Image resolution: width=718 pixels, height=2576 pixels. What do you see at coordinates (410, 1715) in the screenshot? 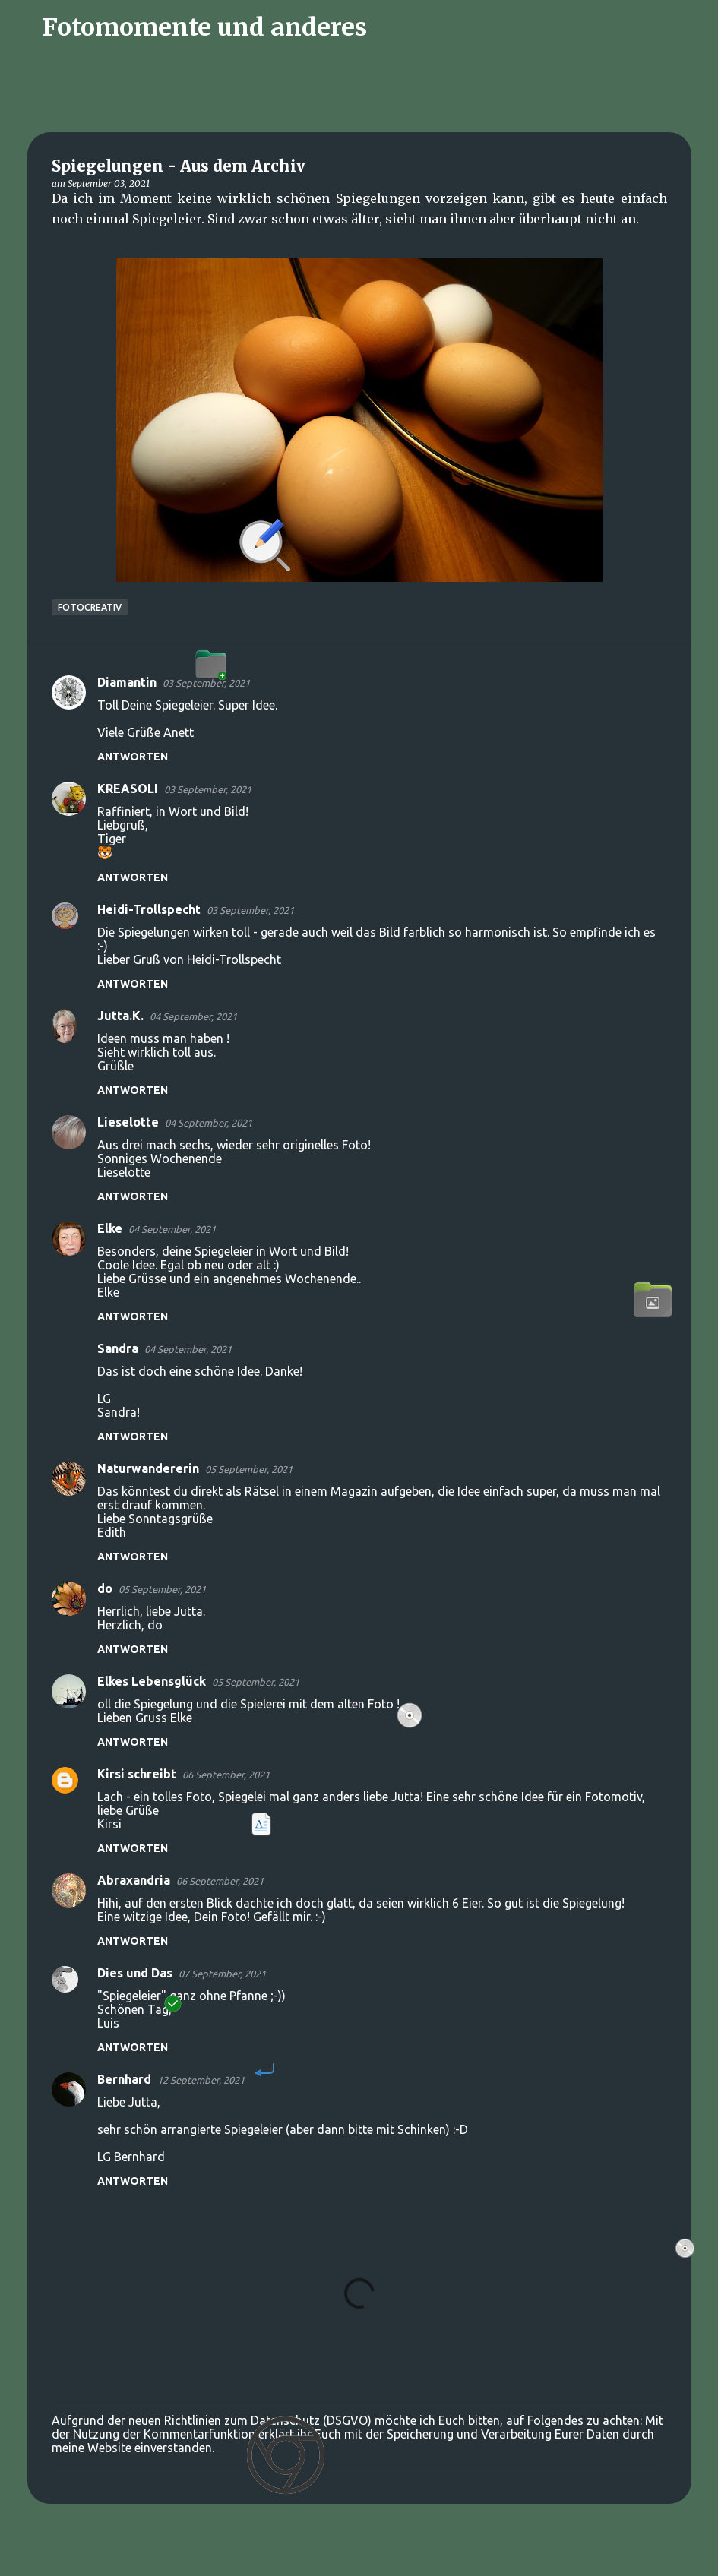
I see `indicates a blank CD-R disc ready for burning` at bounding box center [410, 1715].